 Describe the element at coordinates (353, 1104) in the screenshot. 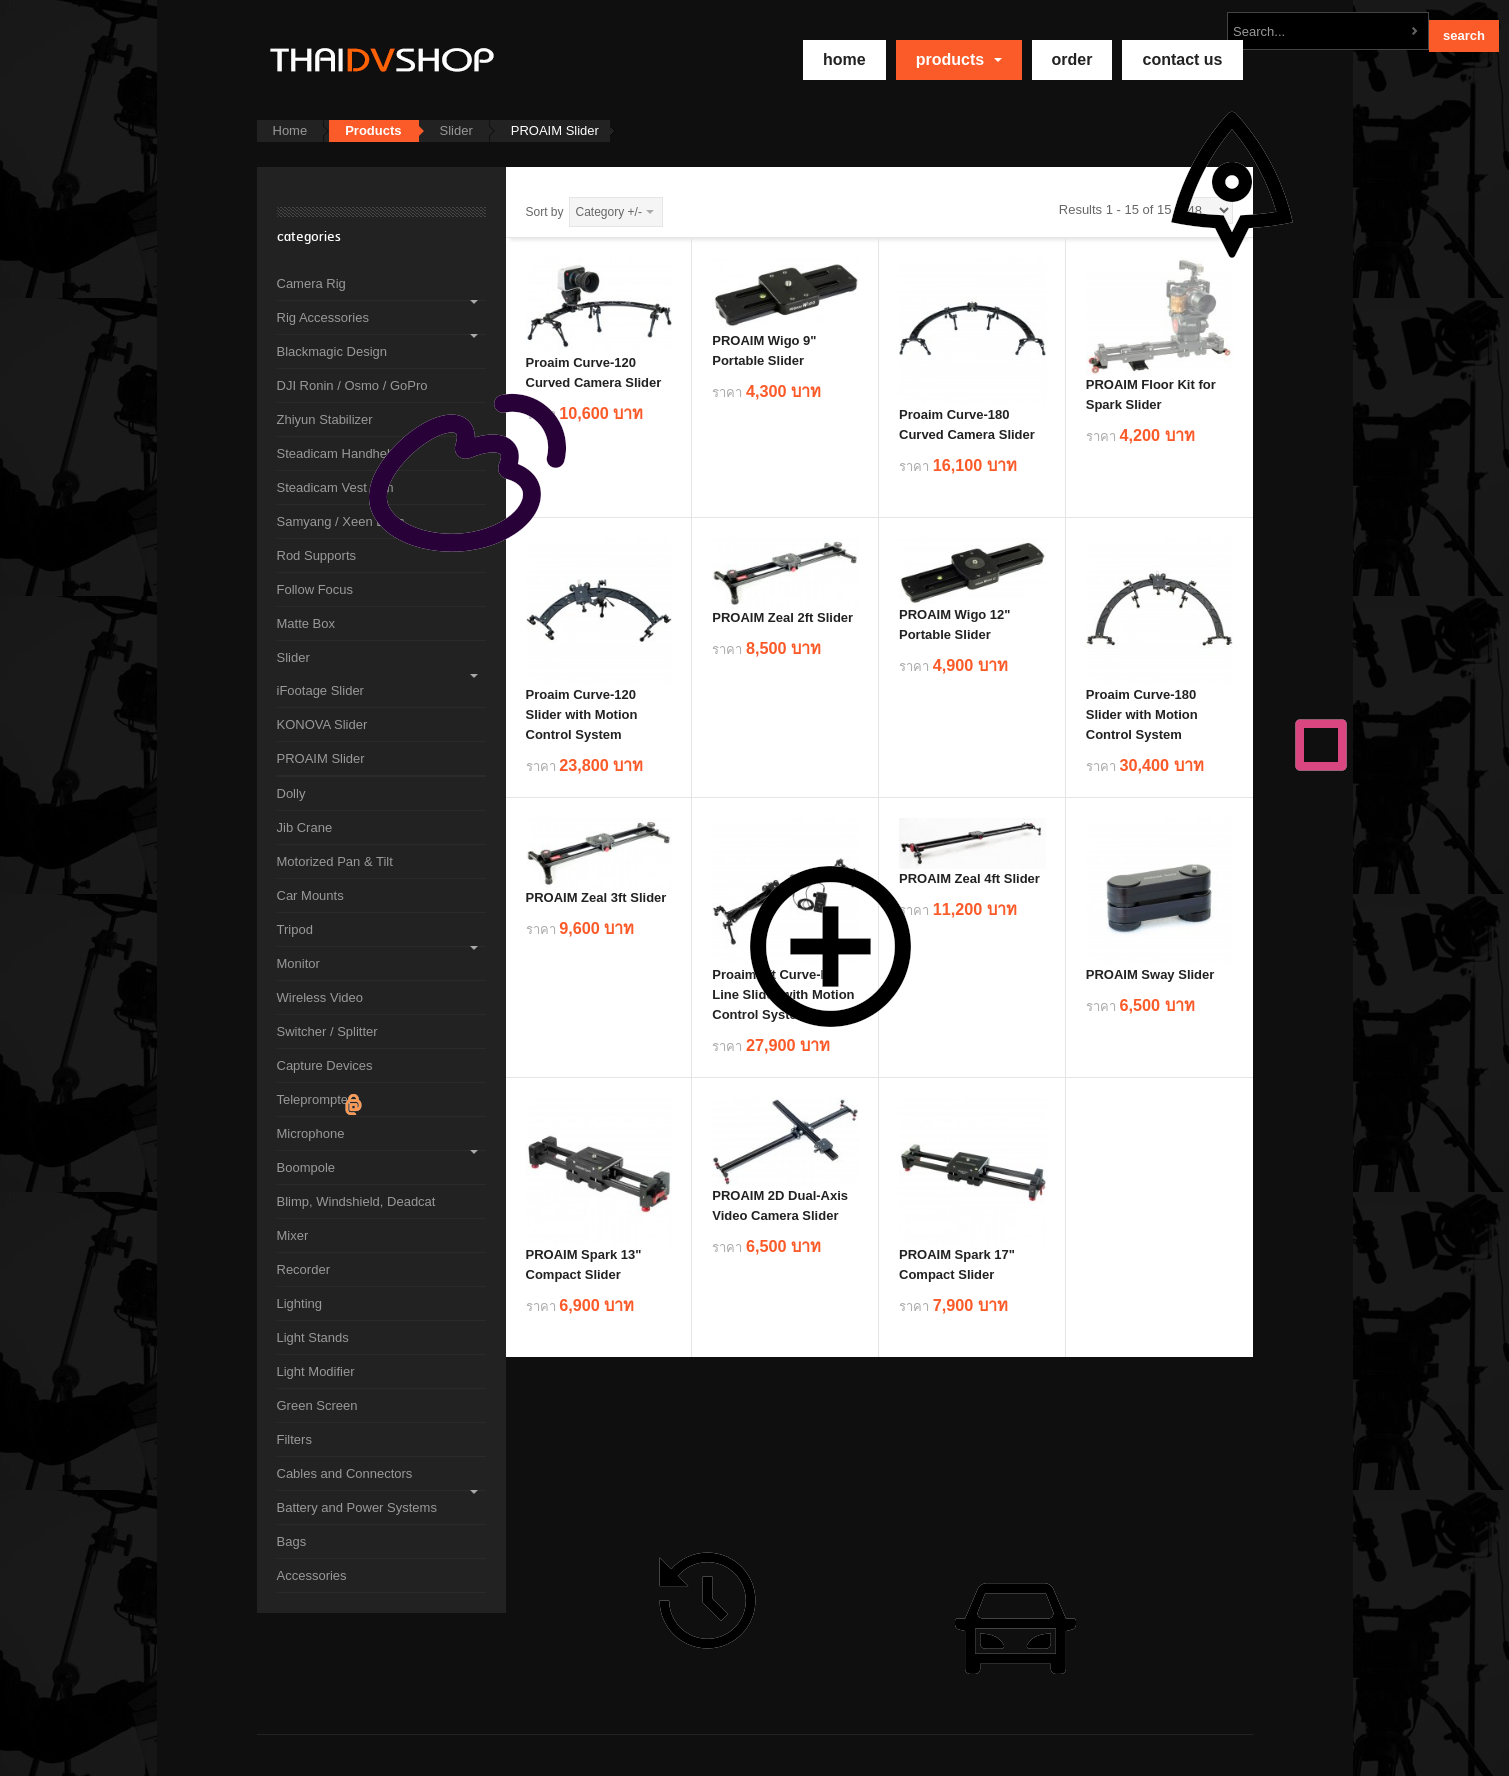

I see `open addy.io email alias service` at that location.